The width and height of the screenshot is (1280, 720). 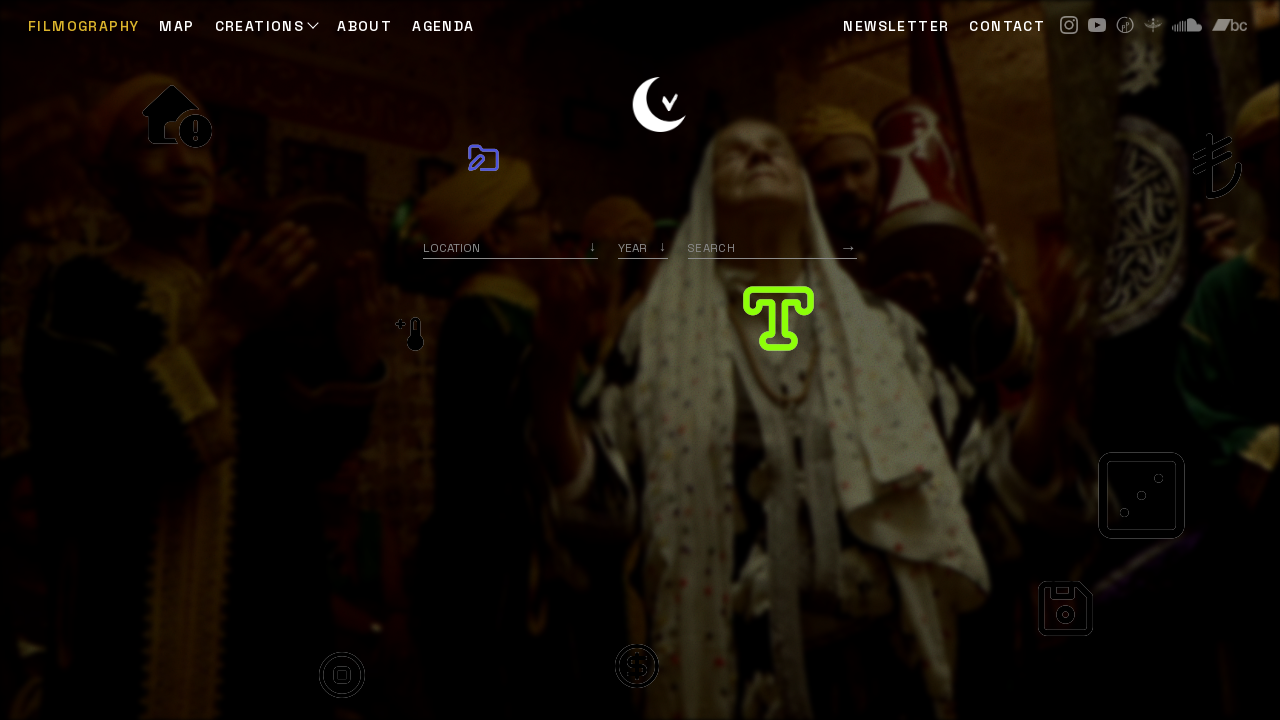 What do you see at coordinates (1141, 495) in the screenshot?
I see `randomize or shuffle content` at bounding box center [1141, 495].